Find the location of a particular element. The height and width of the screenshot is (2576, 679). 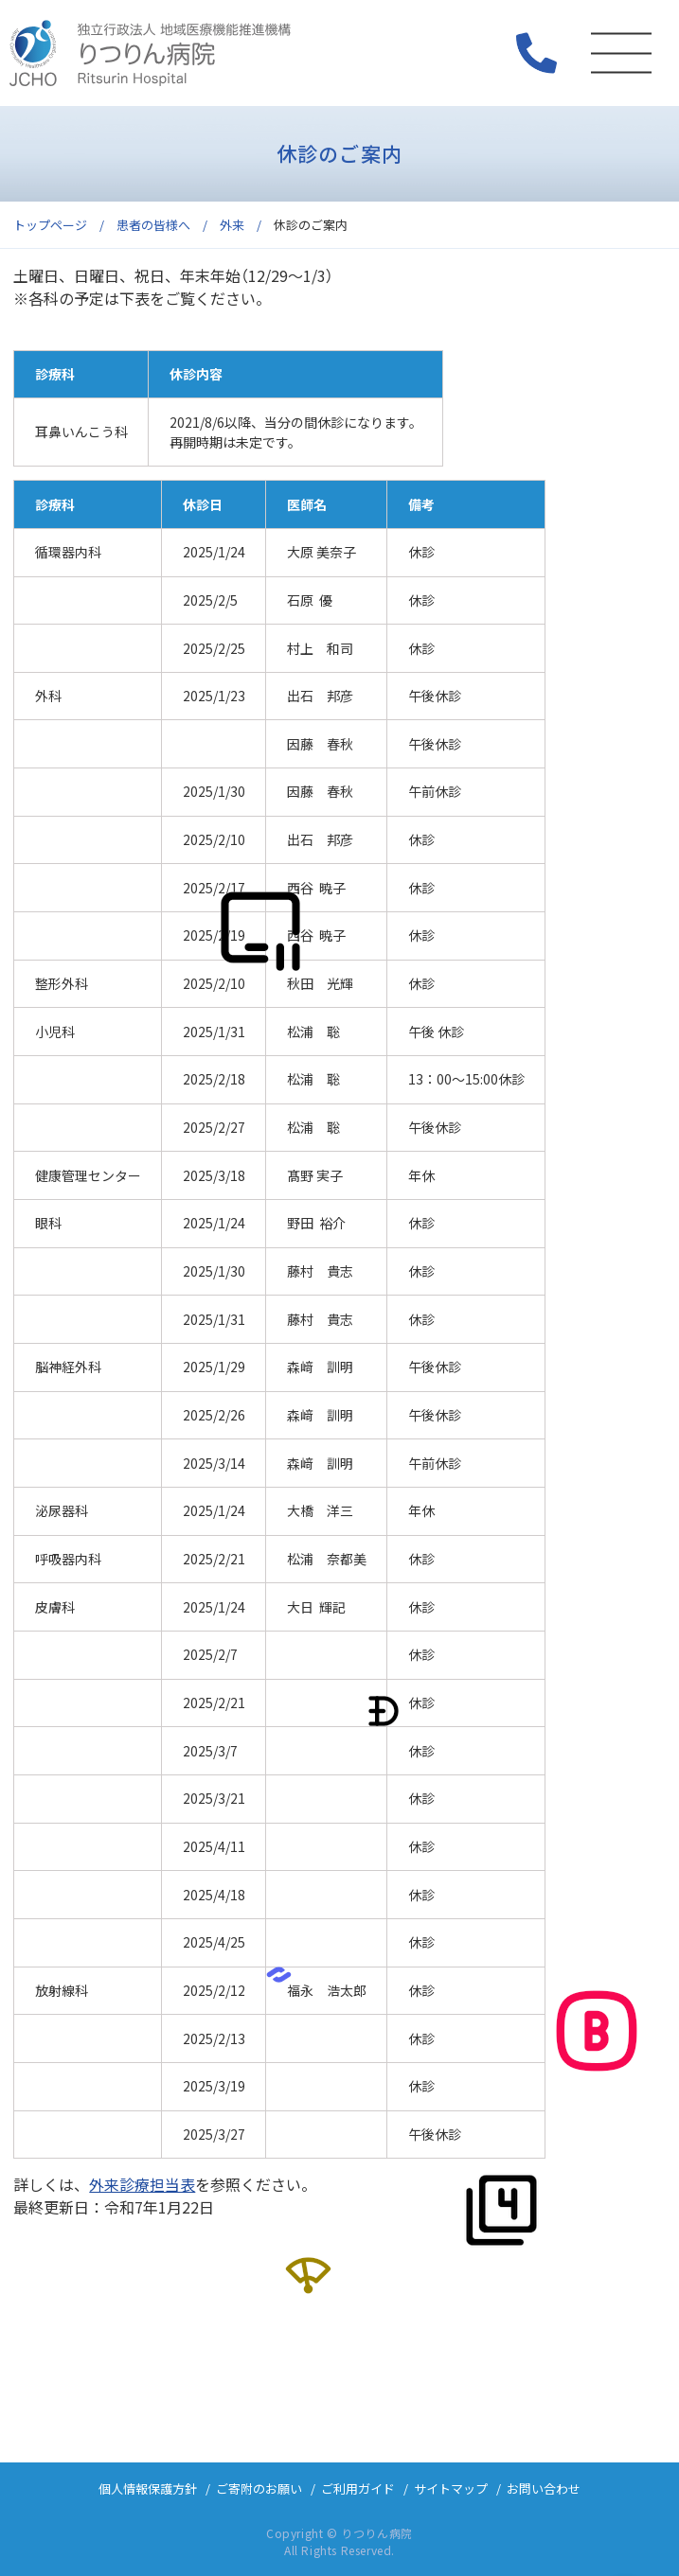

view dogecoin balance or wallet is located at coordinates (384, 1711).